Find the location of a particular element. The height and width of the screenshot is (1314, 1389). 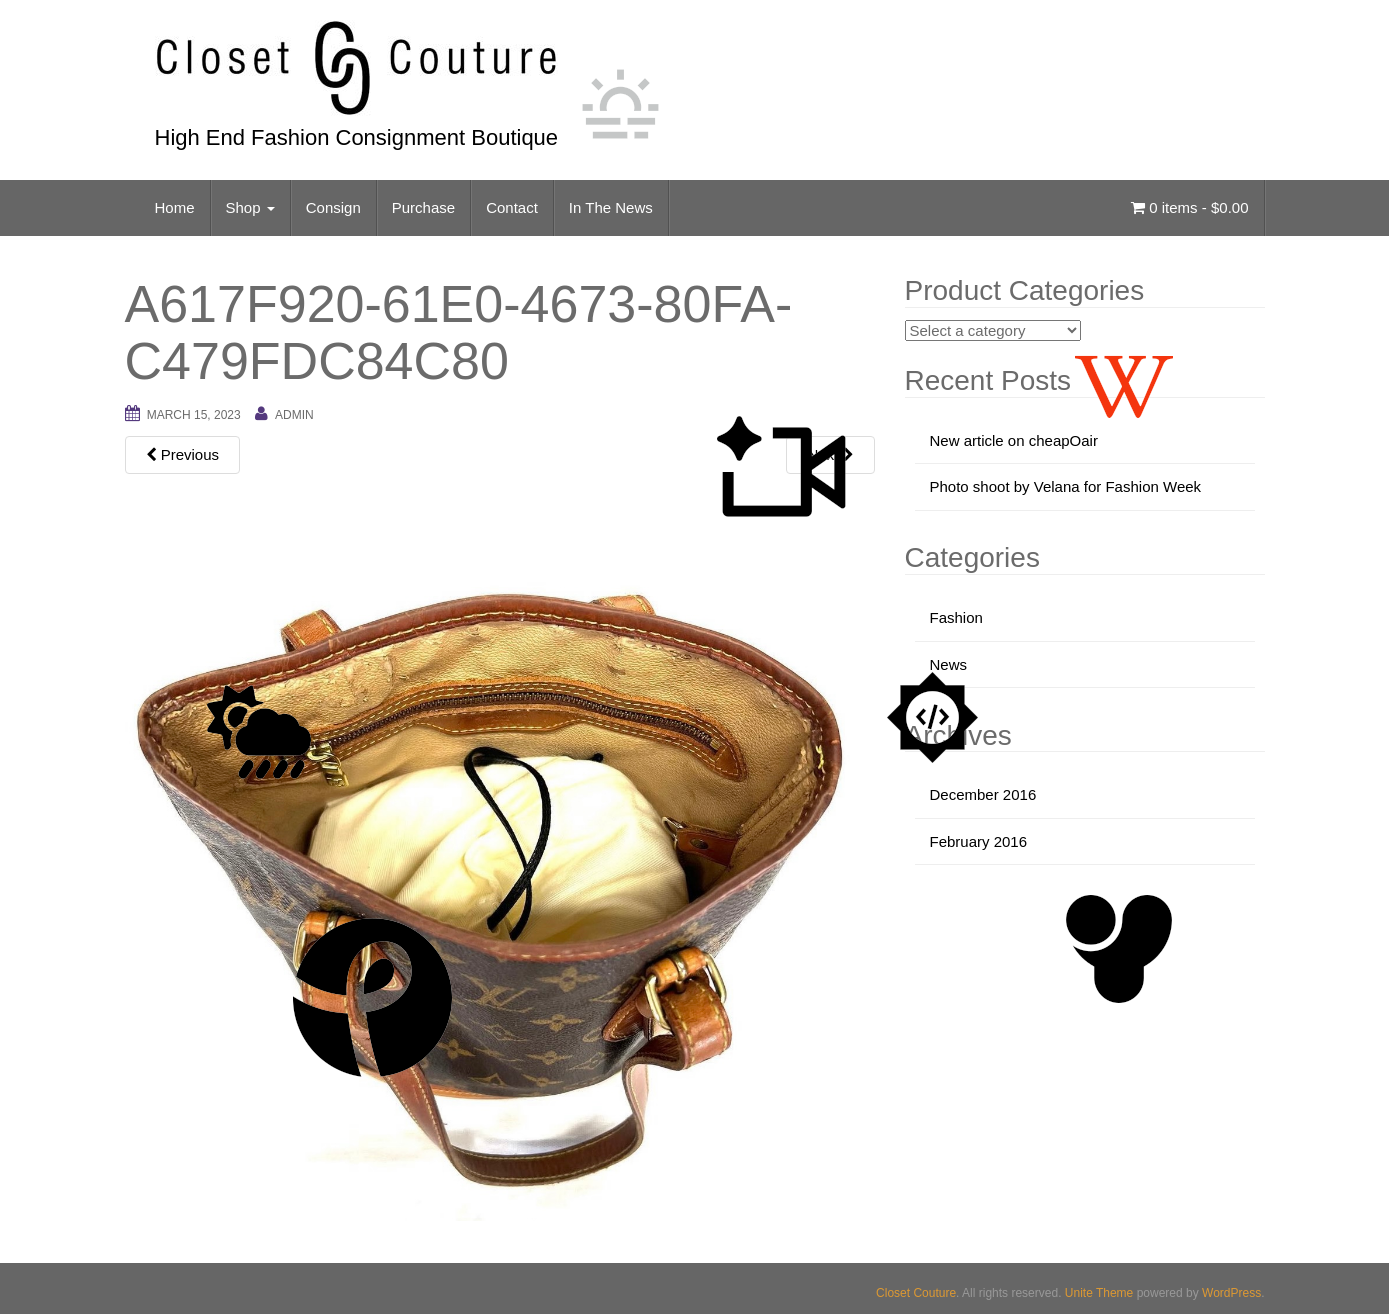

open the YOLO anonymous messaging app is located at coordinates (1119, 949).